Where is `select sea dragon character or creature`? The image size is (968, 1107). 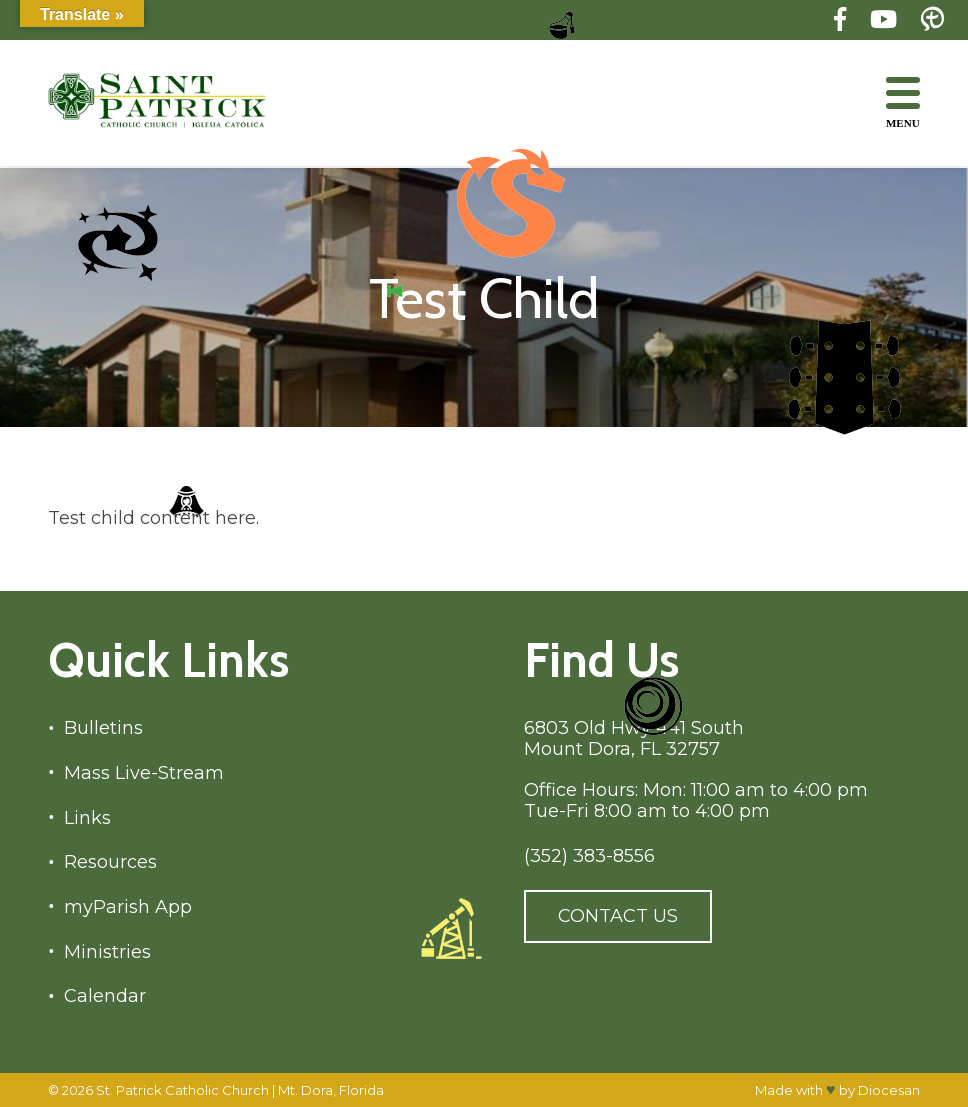 select sea dragon character or creature is located at coordinates (511, 202).